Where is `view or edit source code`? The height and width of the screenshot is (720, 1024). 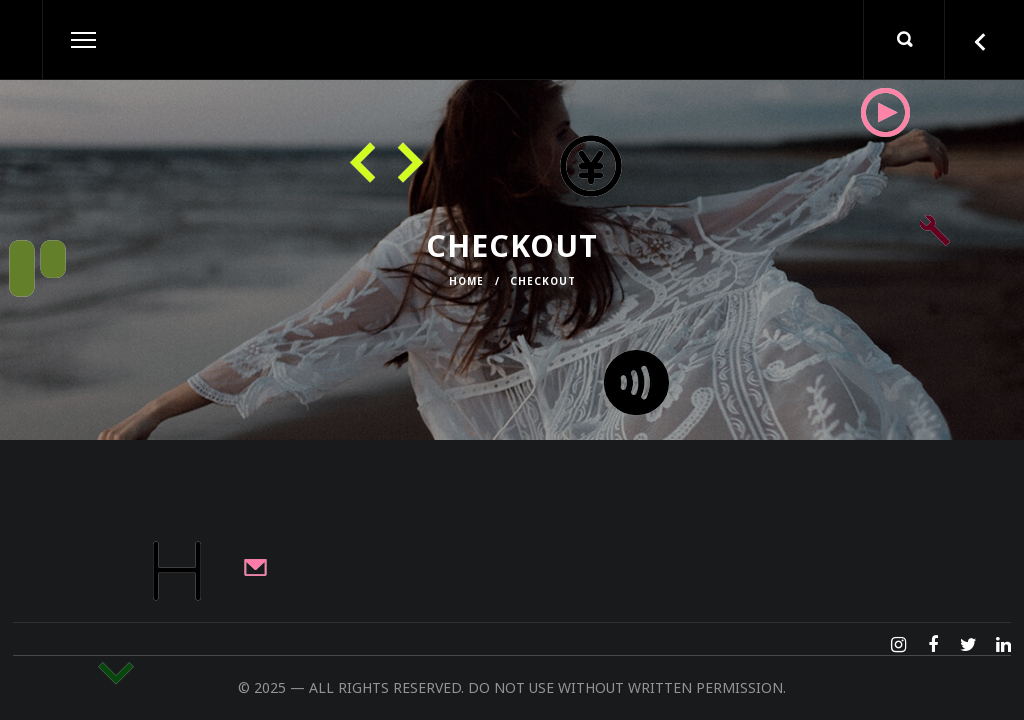 view or edit source code is located at coordinates (386, 162).